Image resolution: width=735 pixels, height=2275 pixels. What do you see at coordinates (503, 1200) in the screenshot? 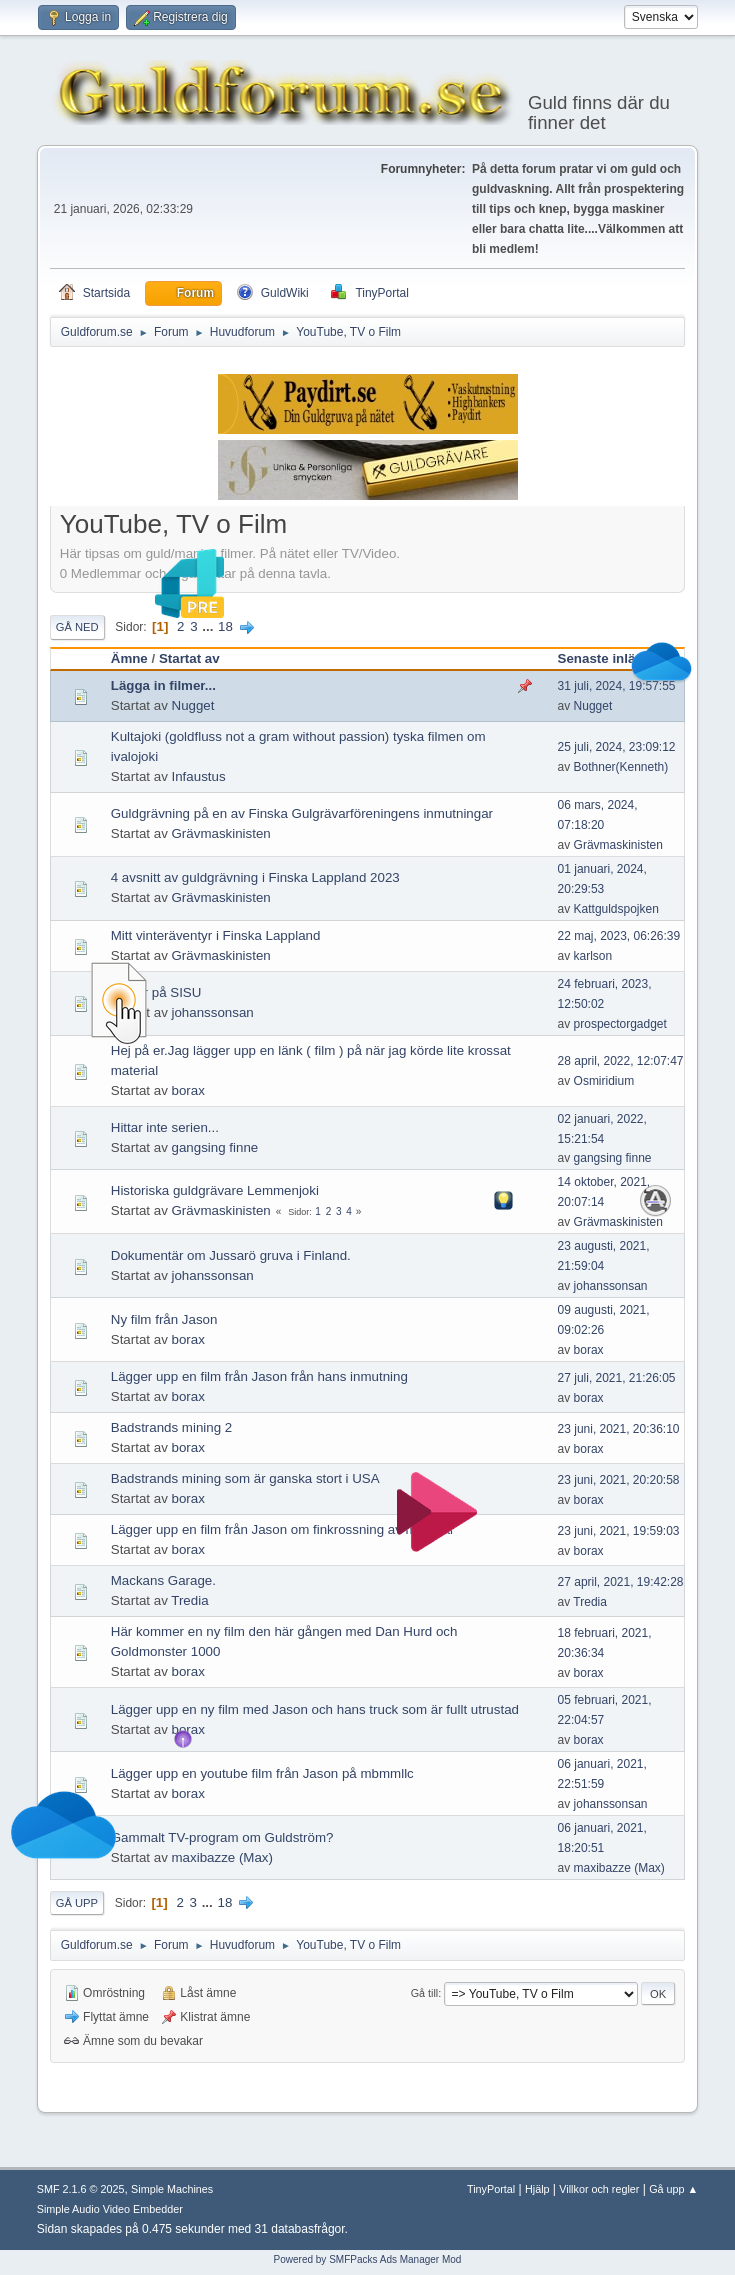
I see `open photometric viewer app` at bounding box center [503, 1200].